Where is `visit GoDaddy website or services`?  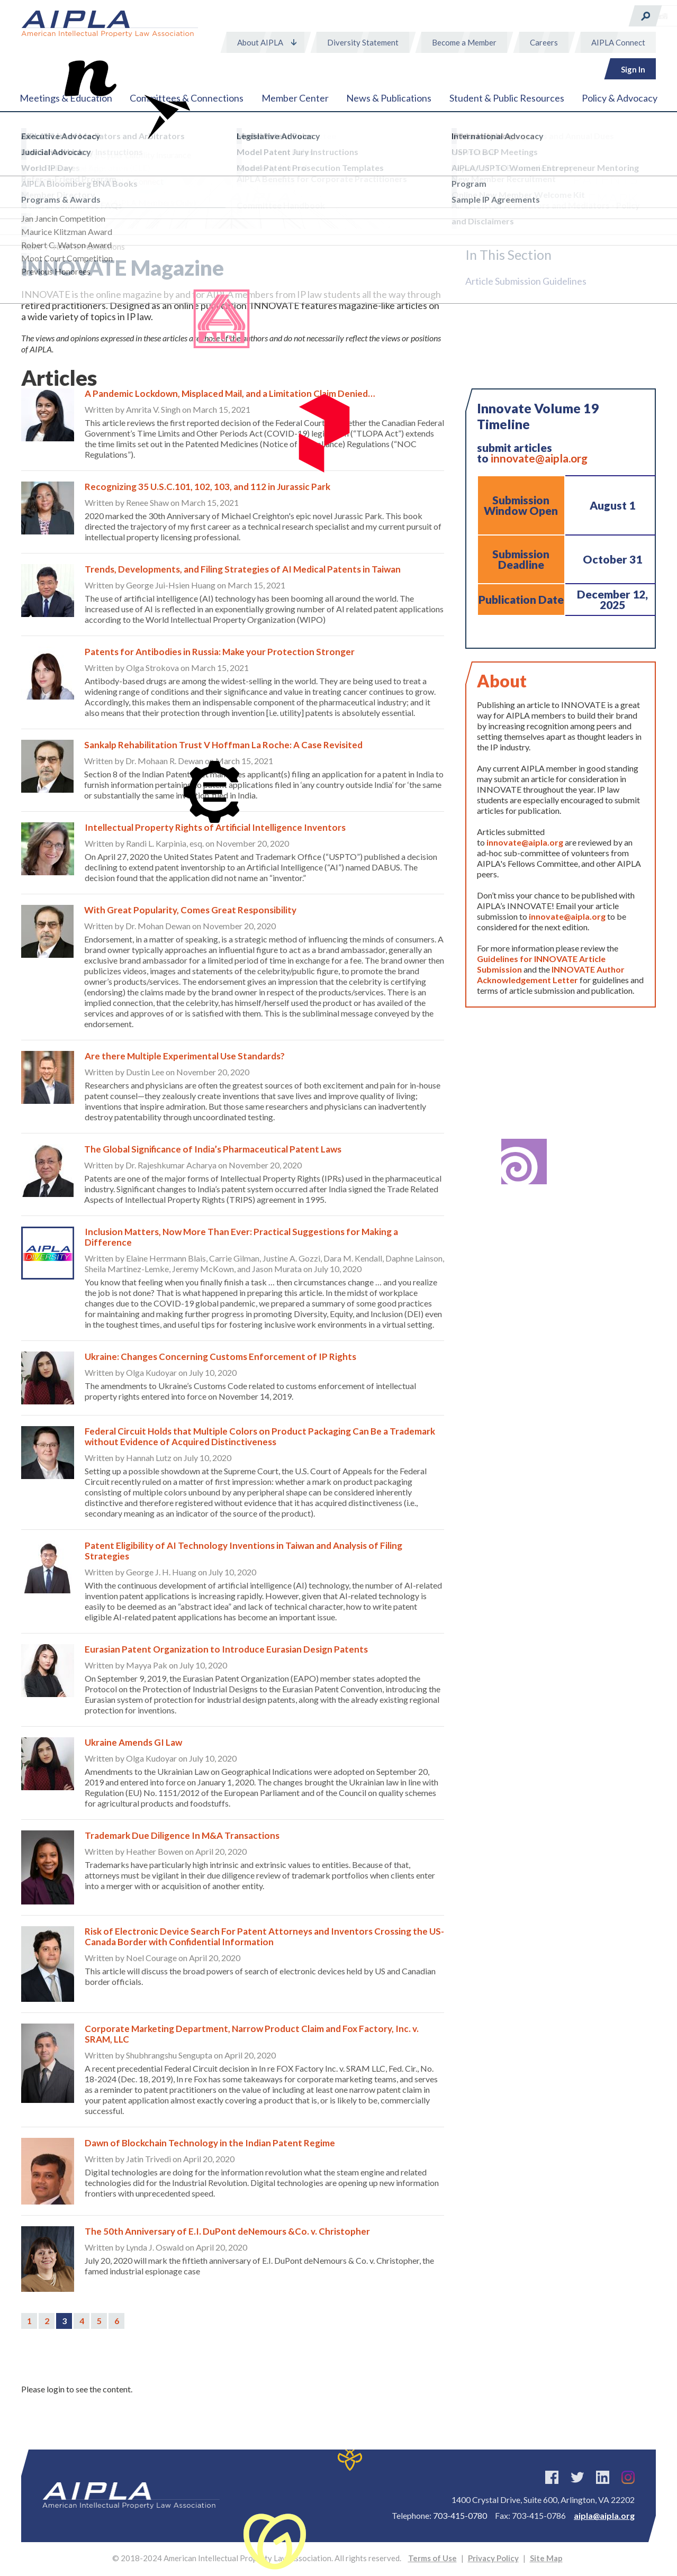
visit GoDaddy website or services is located at coordinates (275, 2542).